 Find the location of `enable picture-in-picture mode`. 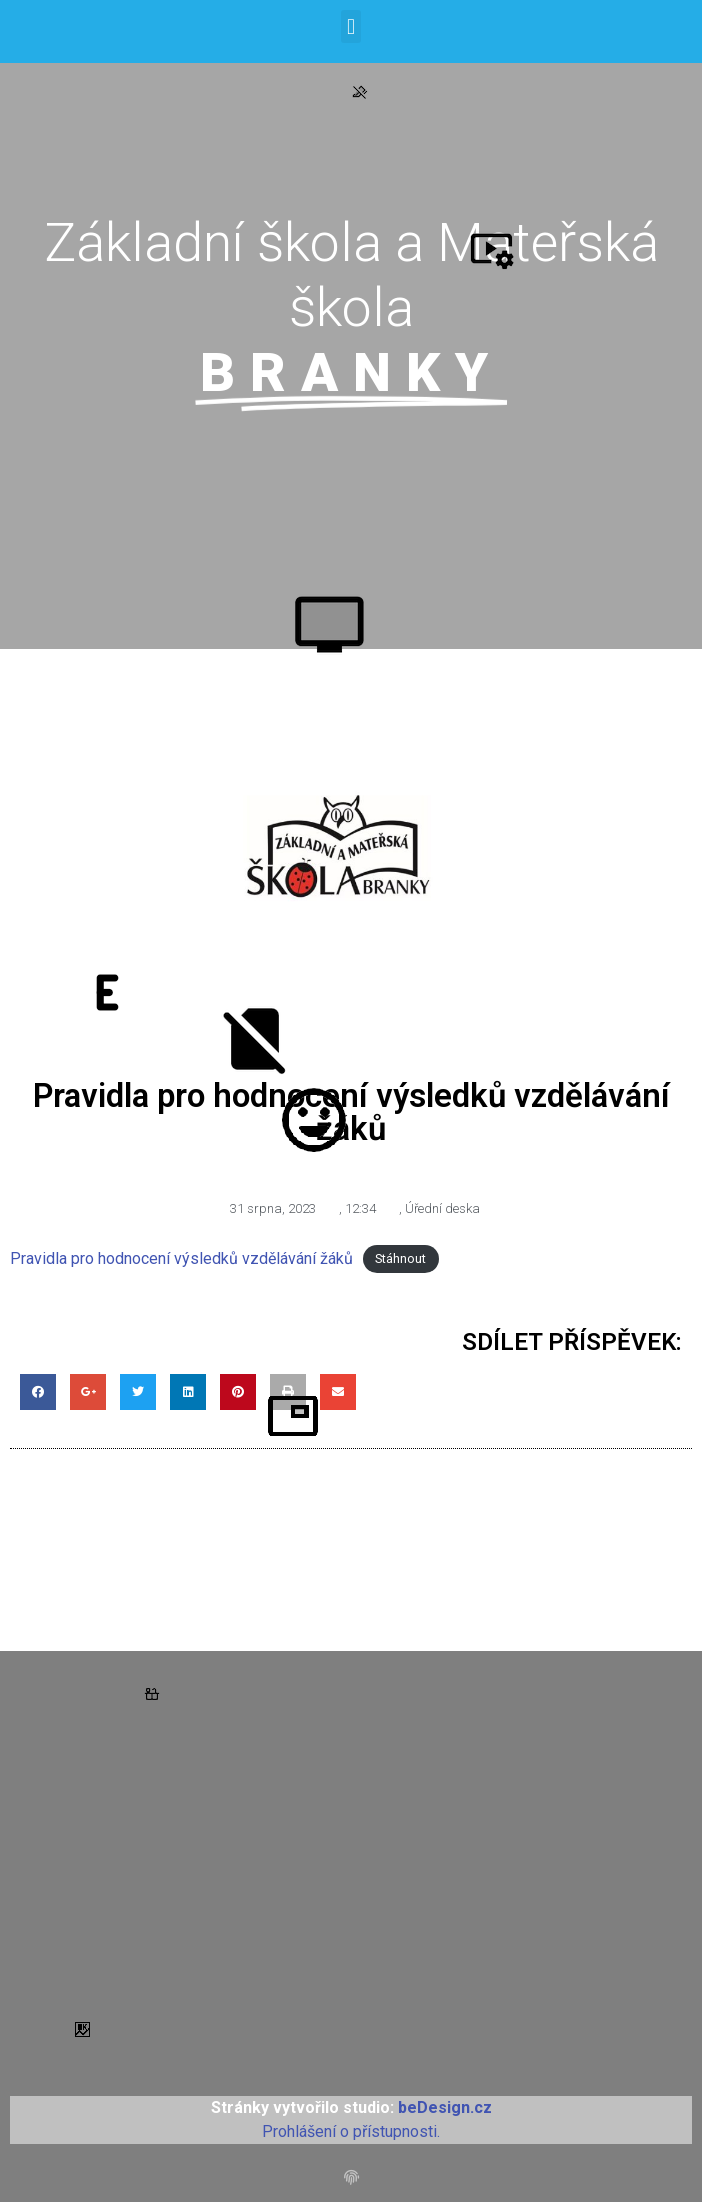

enable picture-in-picture mode is located at coordinates (293, 1416).